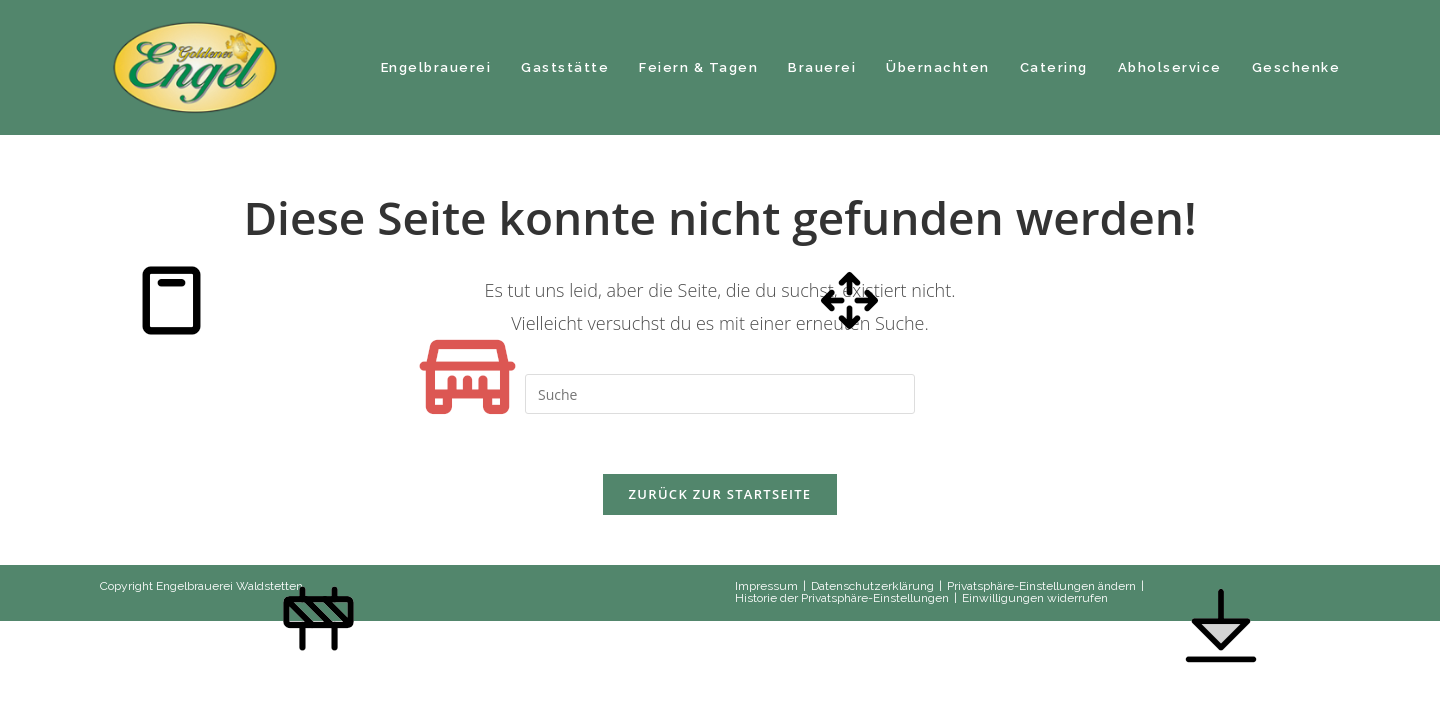  I want to click on tablet device with speaker, so click(171, 300).